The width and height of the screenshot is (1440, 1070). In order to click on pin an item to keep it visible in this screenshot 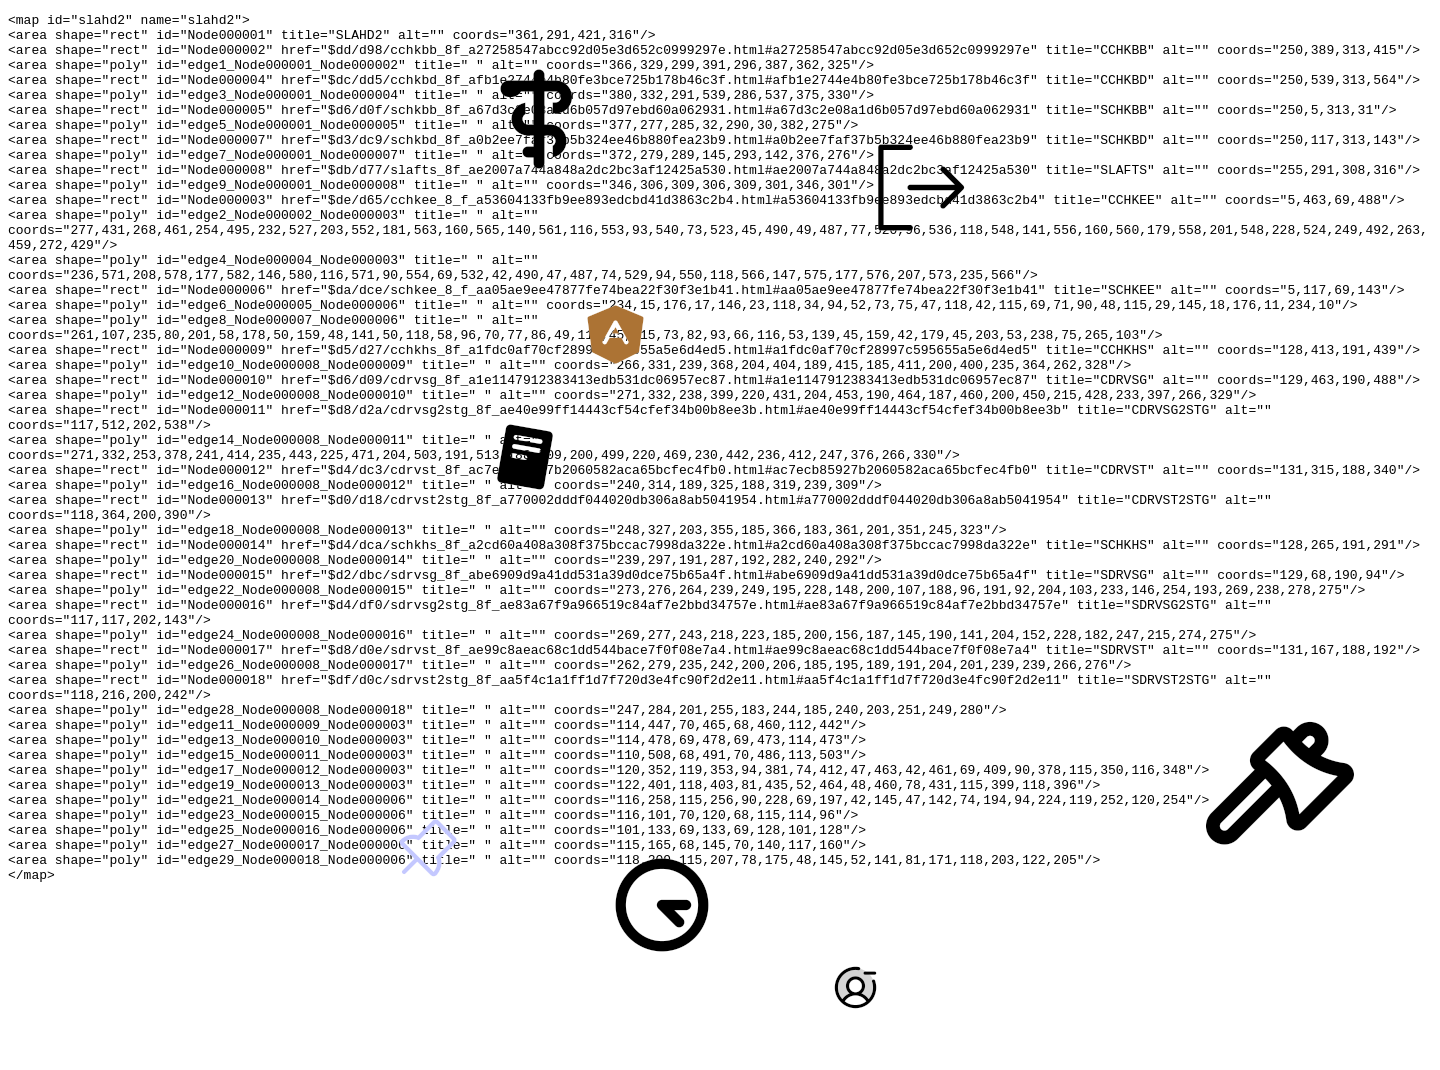, I will do `click(426, 850)`.